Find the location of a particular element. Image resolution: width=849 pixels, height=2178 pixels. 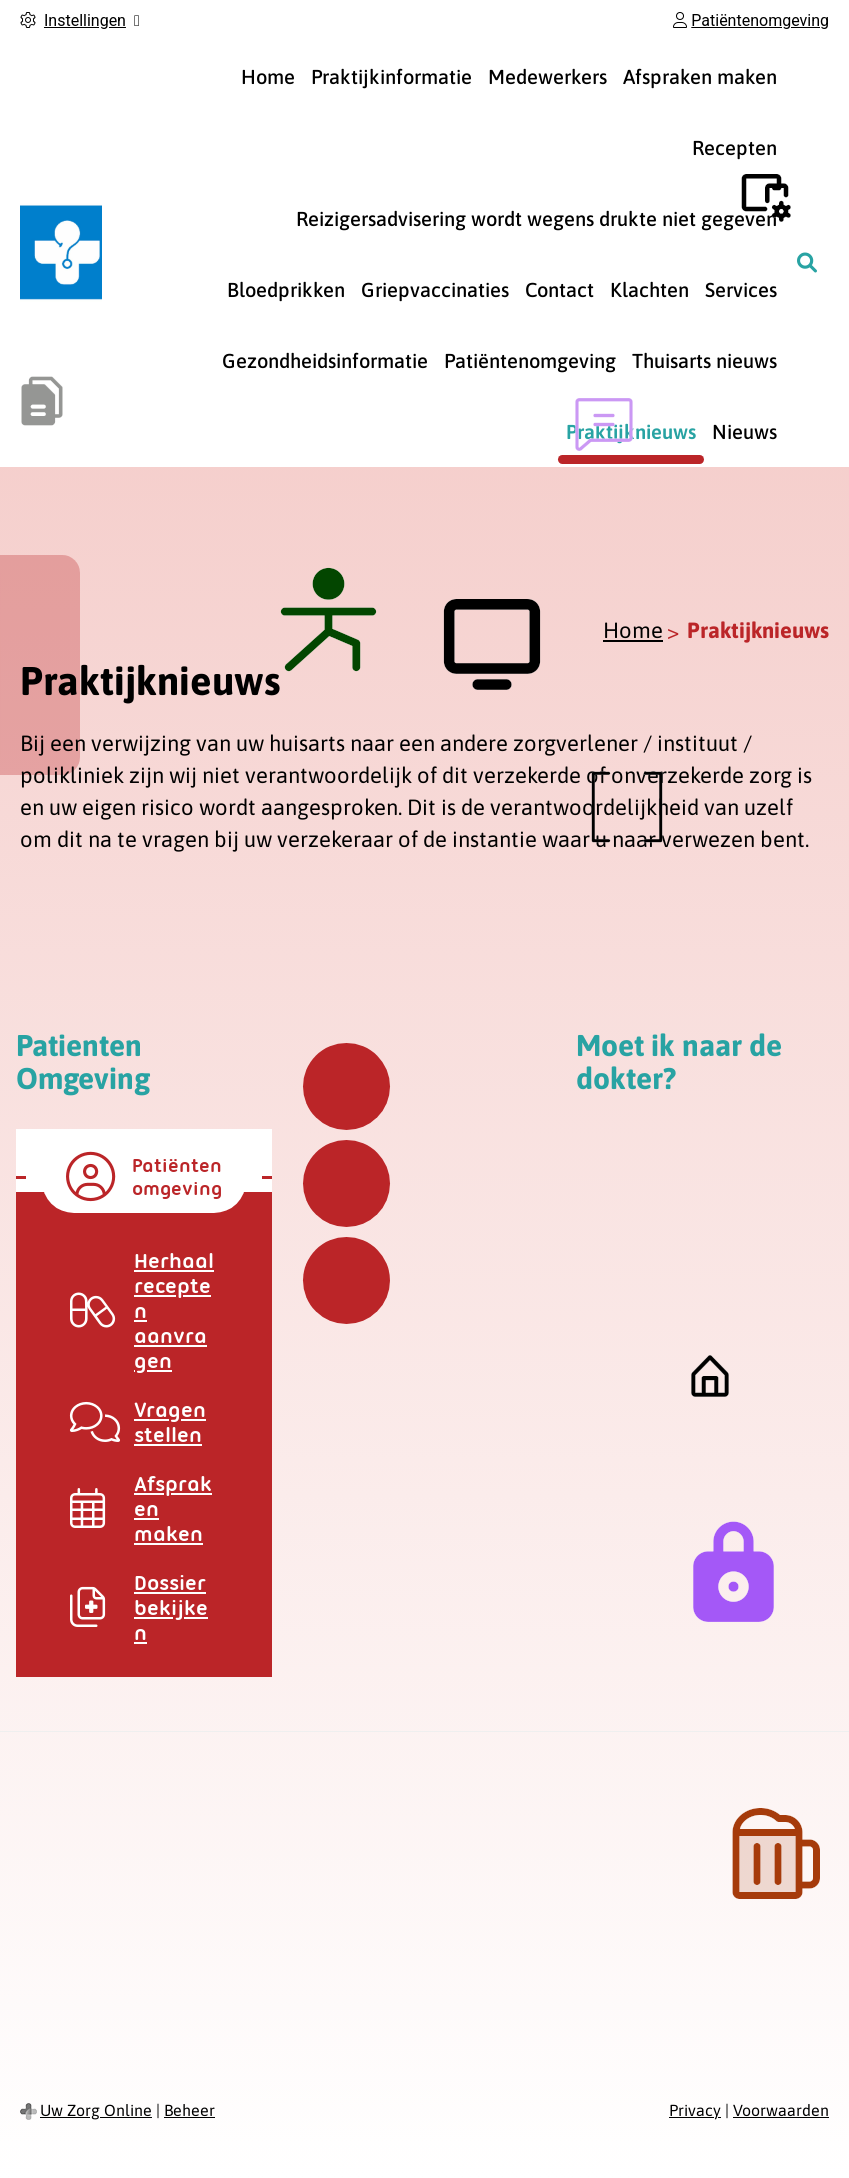

access tai chi or meditation exercises is located at coordinates (328, 623).